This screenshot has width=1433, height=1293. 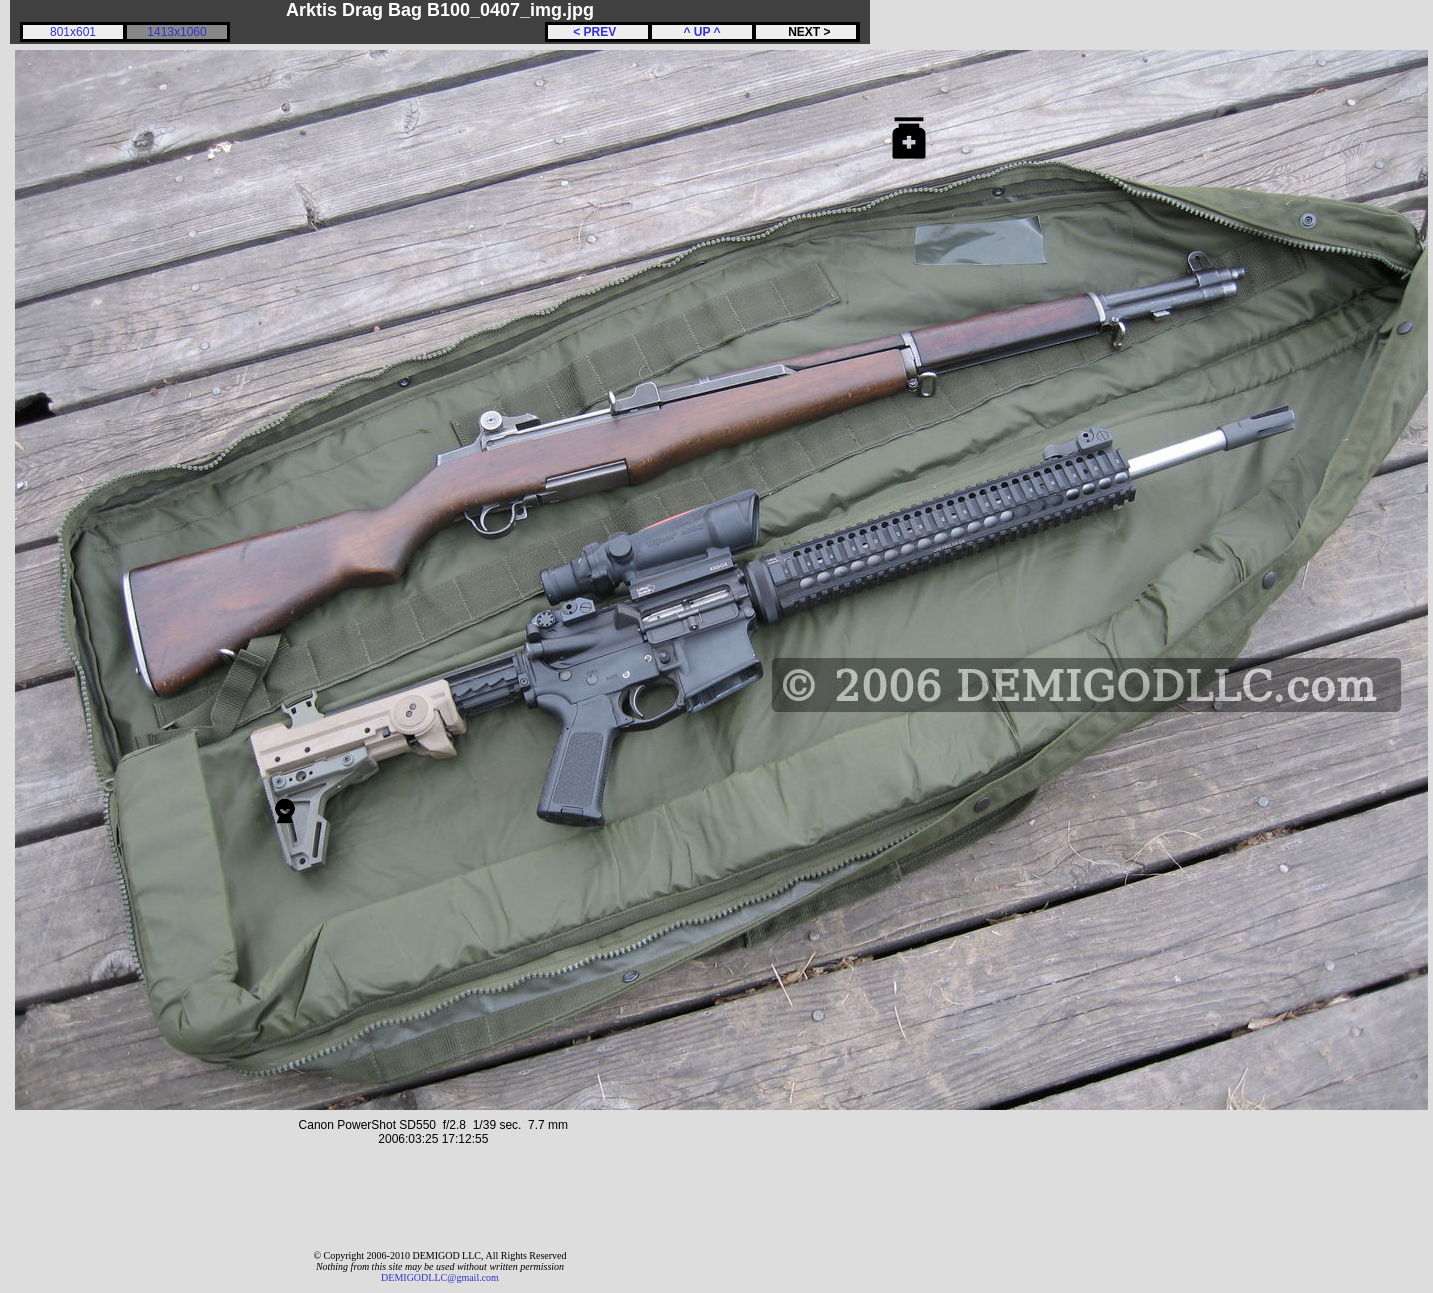 I want to click on view user profile, so click(x=285, y=811).